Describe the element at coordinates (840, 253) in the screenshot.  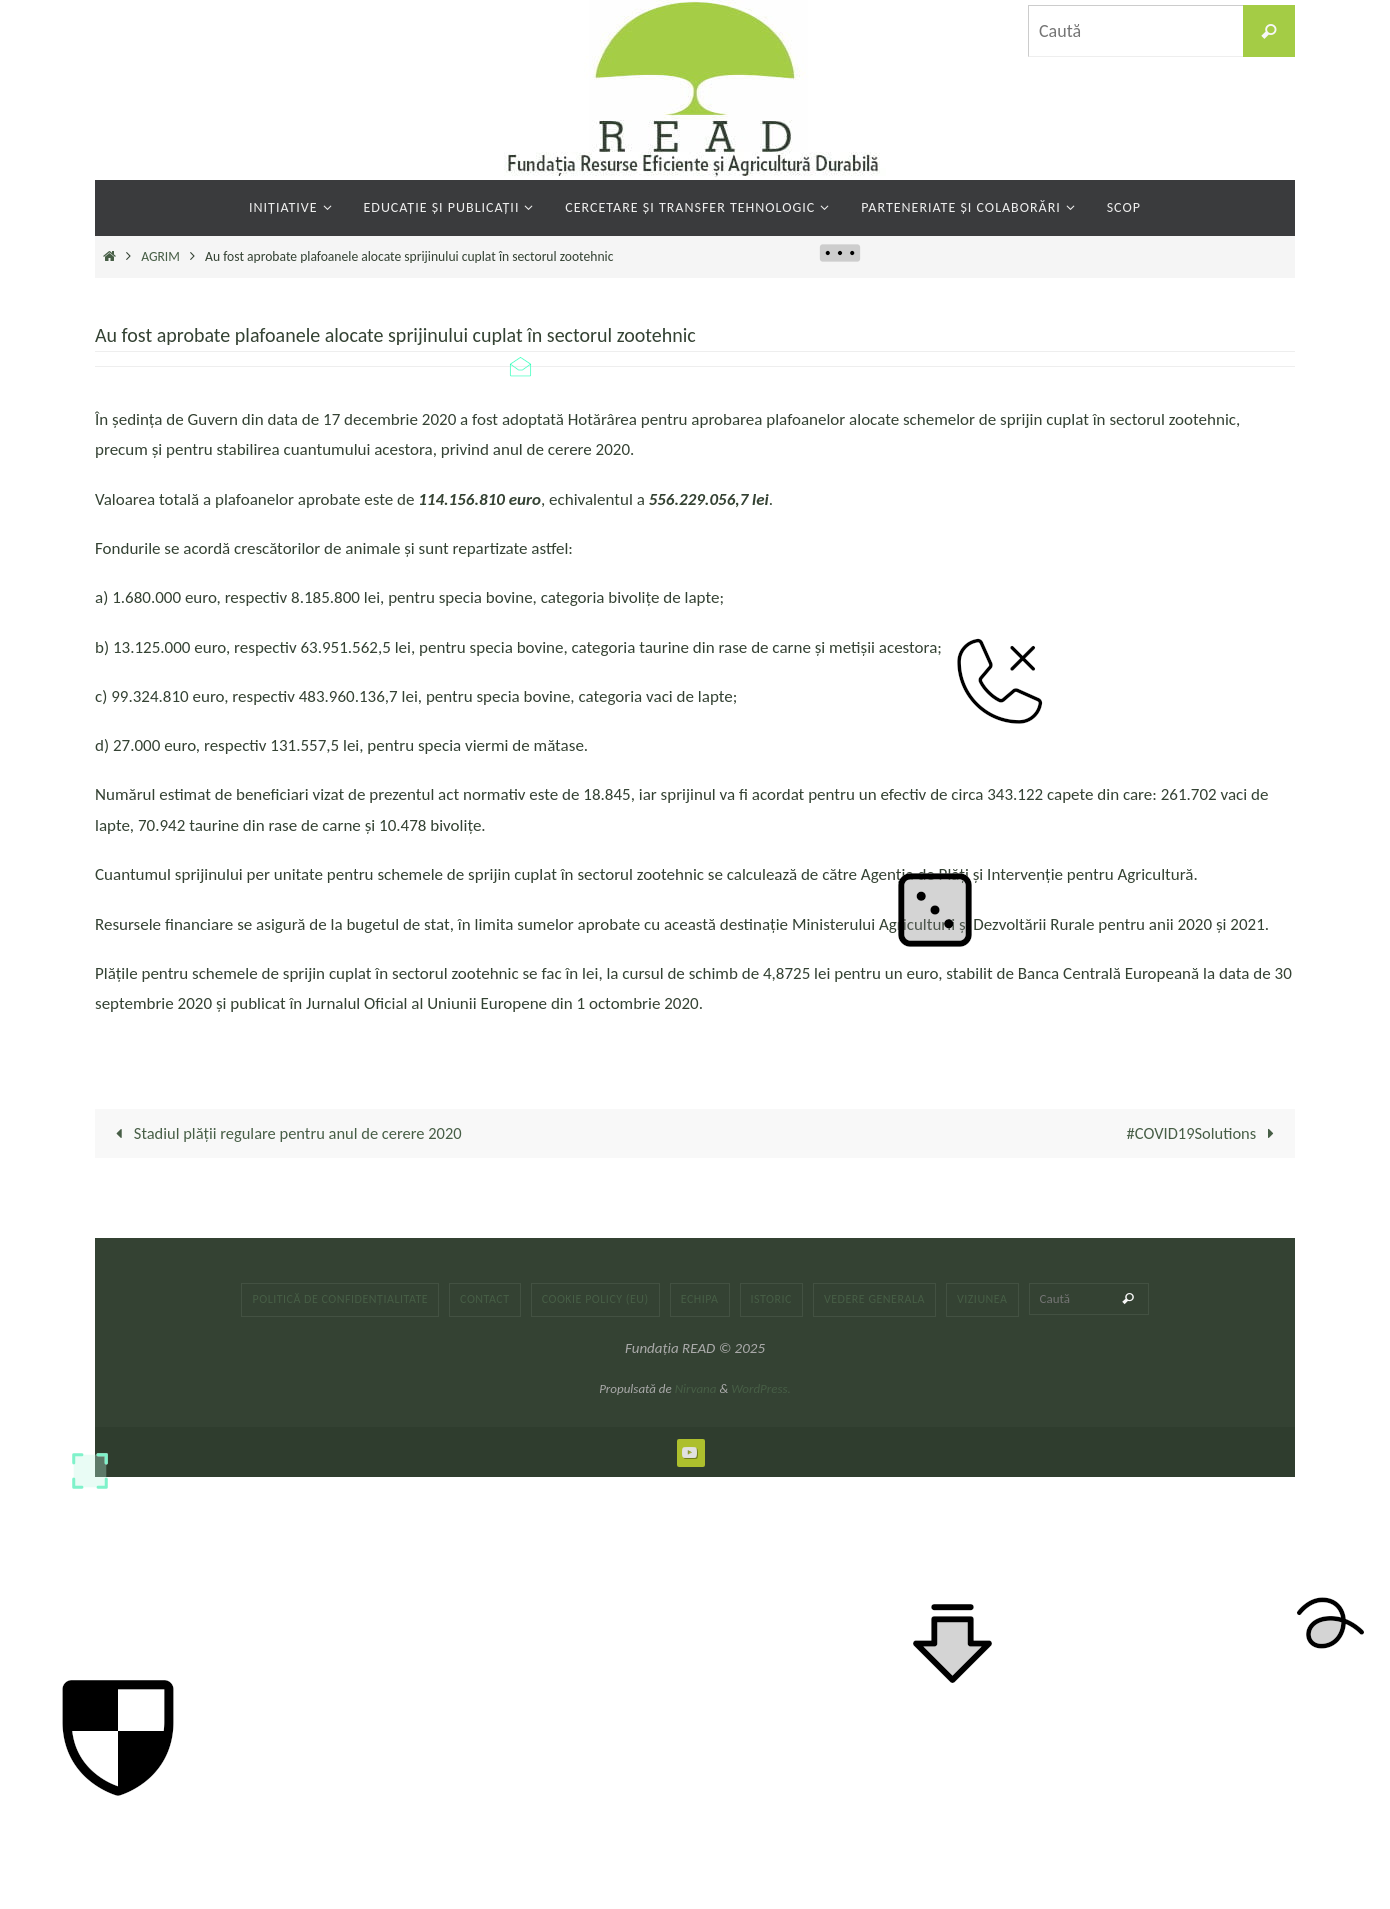
I see `open more options menu` at that location.